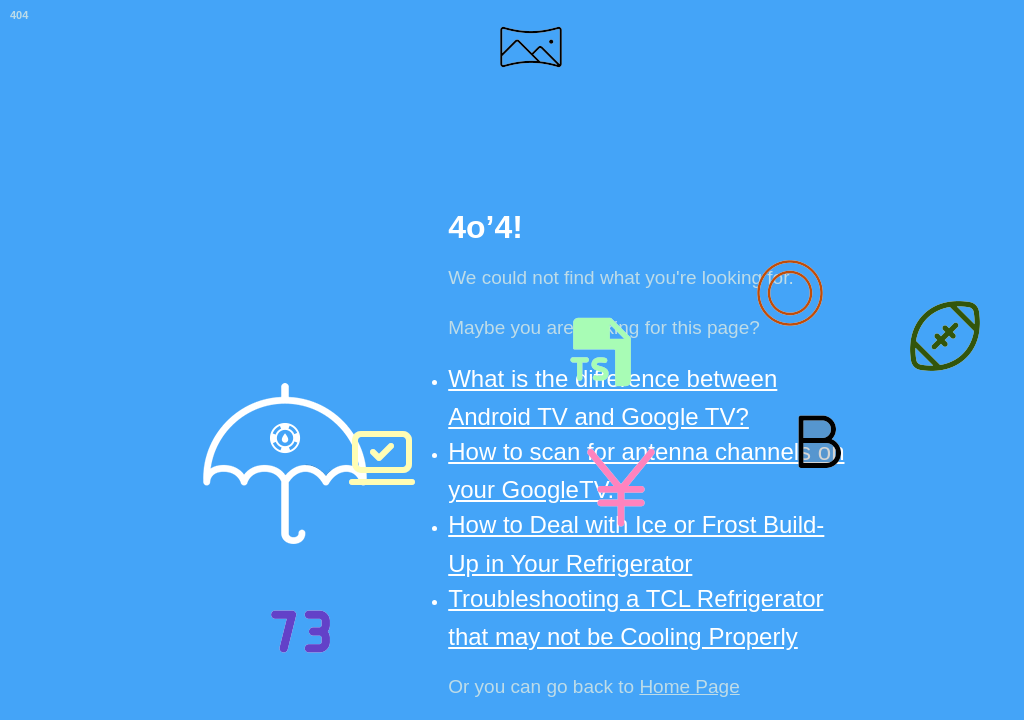  Describe the element at coordinates (531, 47) in the screenshot. I see `view panorama or wide-angle photos` at that location.